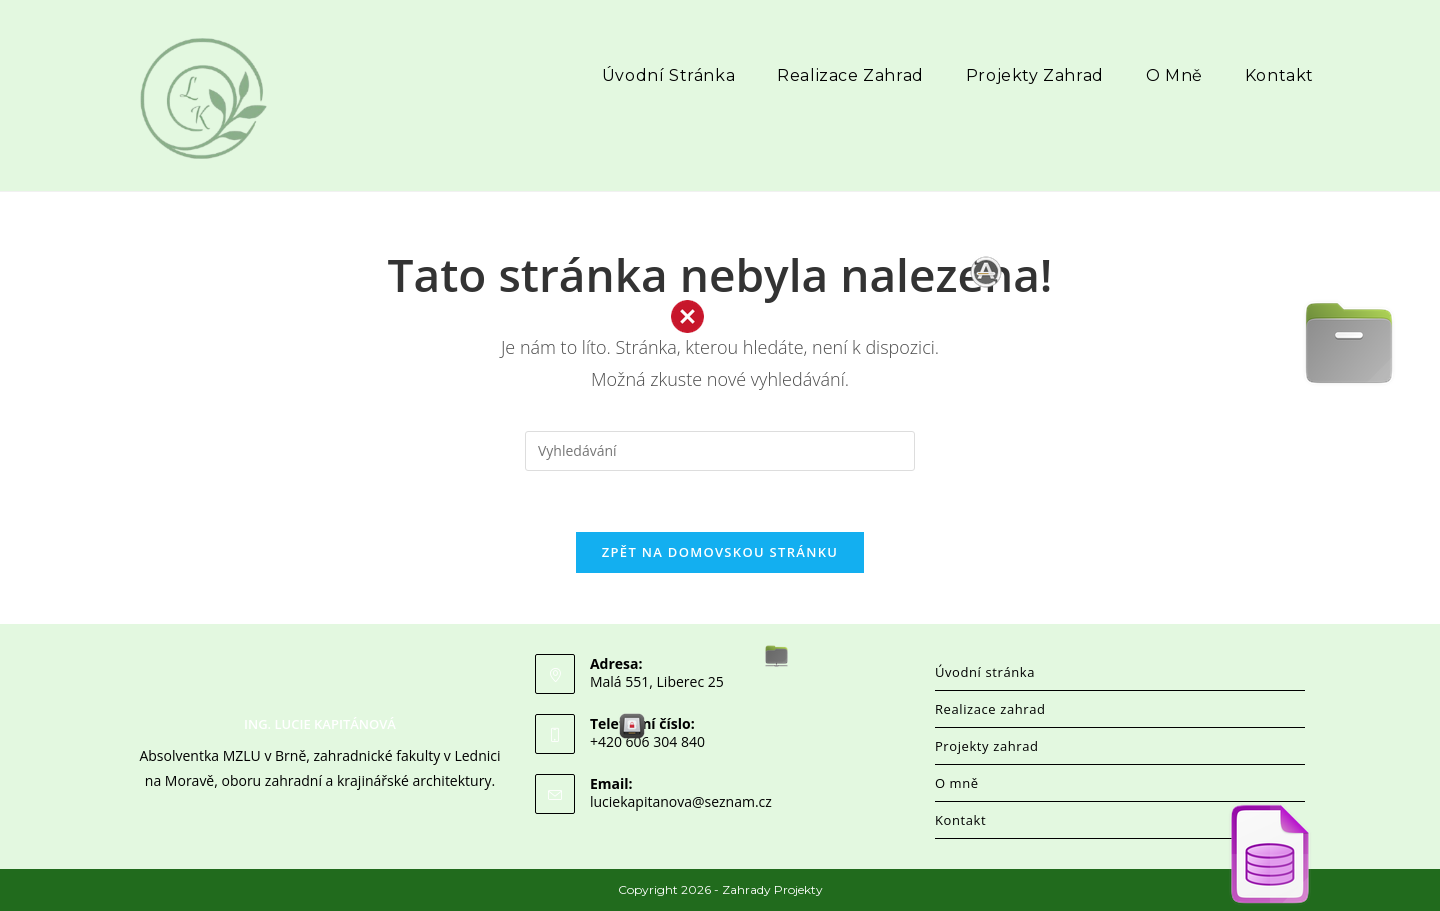 Image resolution: width=1440 pixels, height=911 pixels. I want to click on open the file manager application, so click(1349, 343).